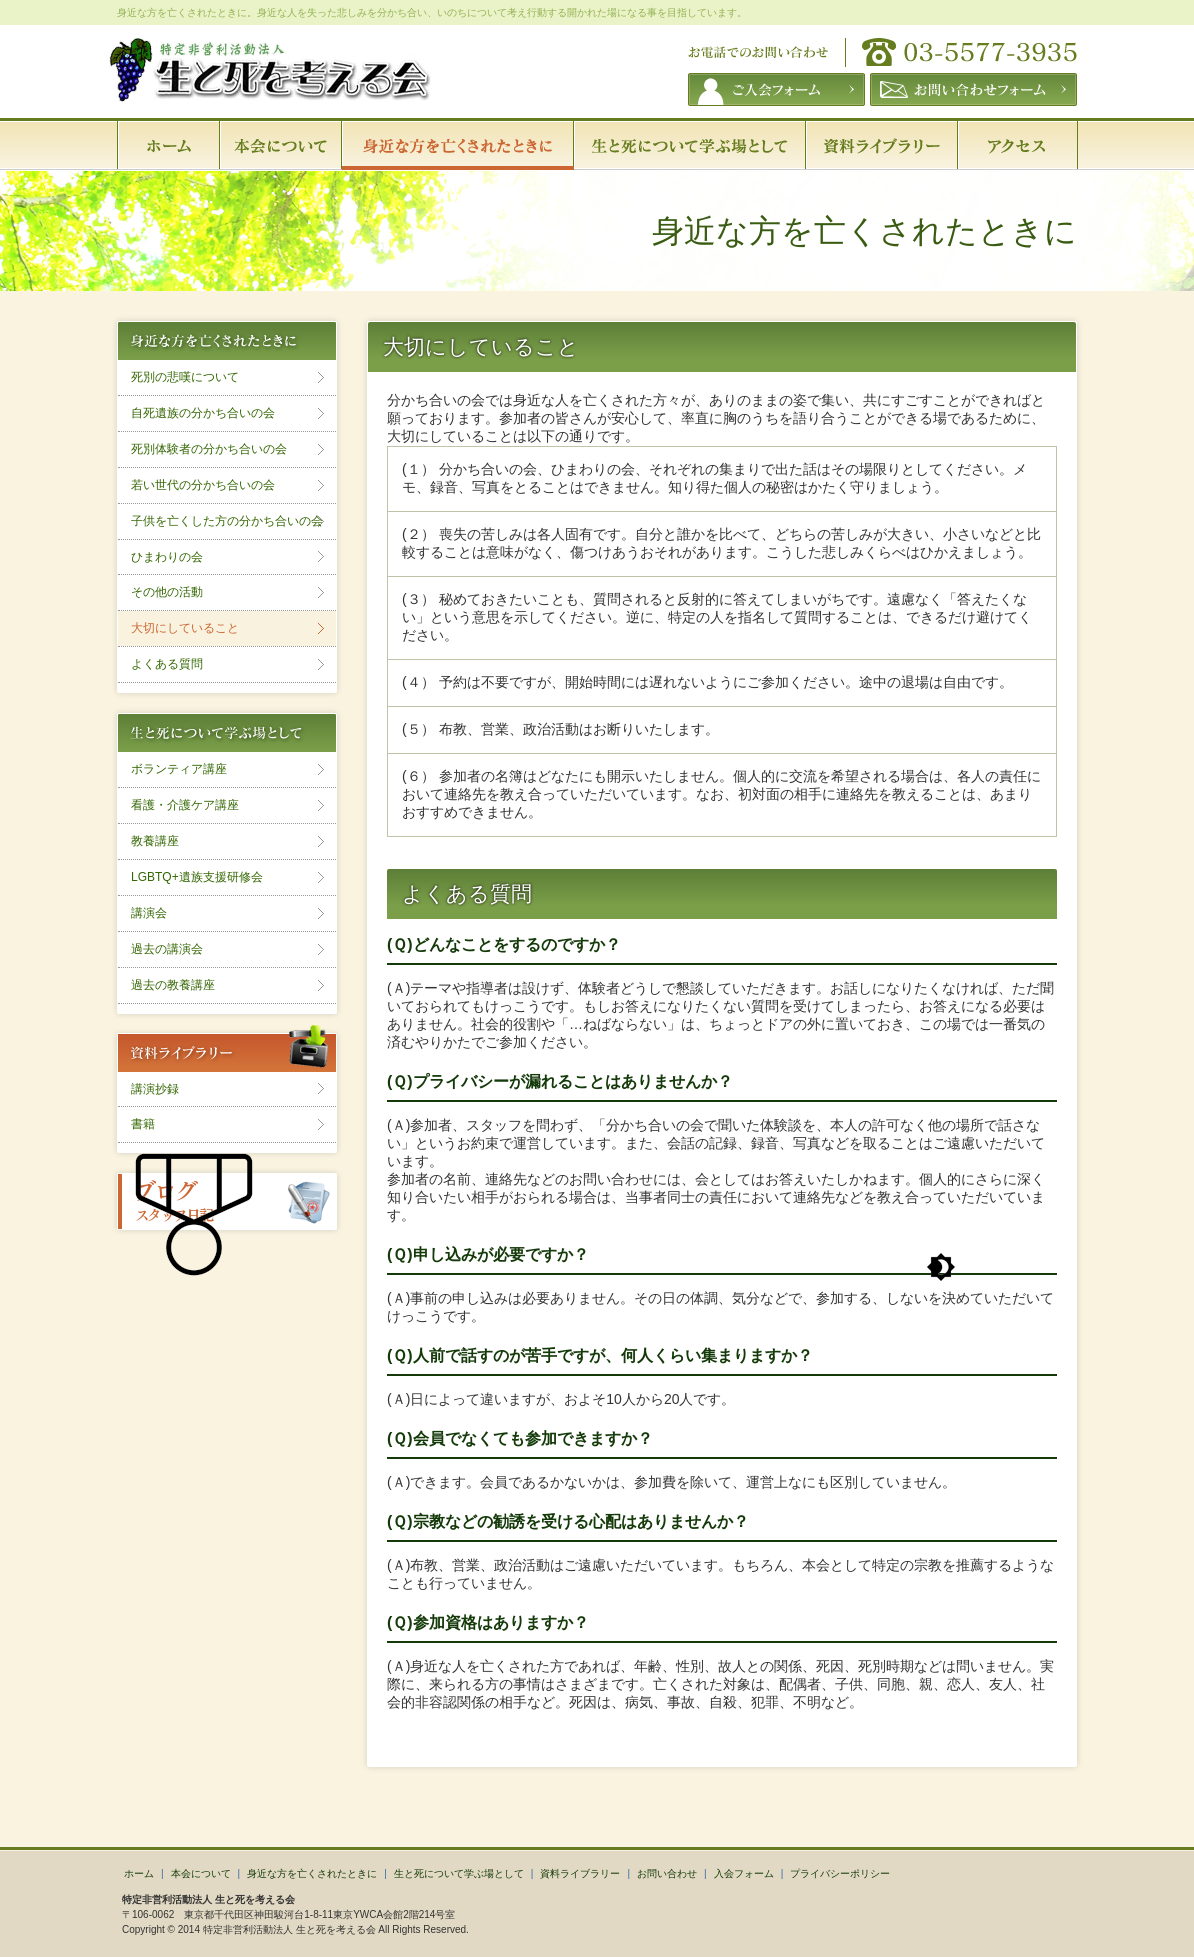  I want to click on toggle dark mode or night theme, so click(941, 1267).